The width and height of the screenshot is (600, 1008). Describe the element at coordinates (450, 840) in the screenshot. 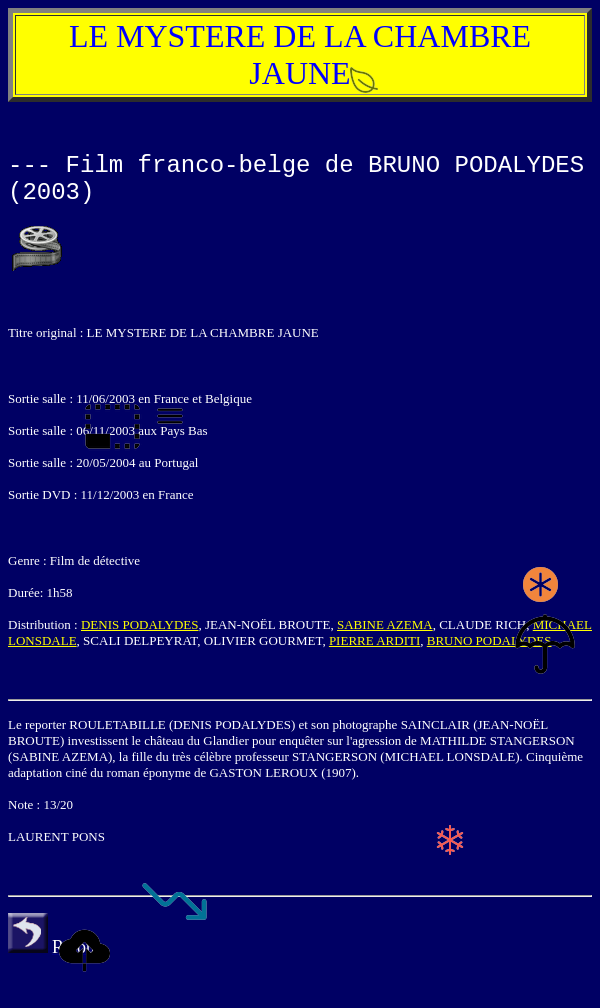

I see `indicates cold or winter weather conditions` at that location.